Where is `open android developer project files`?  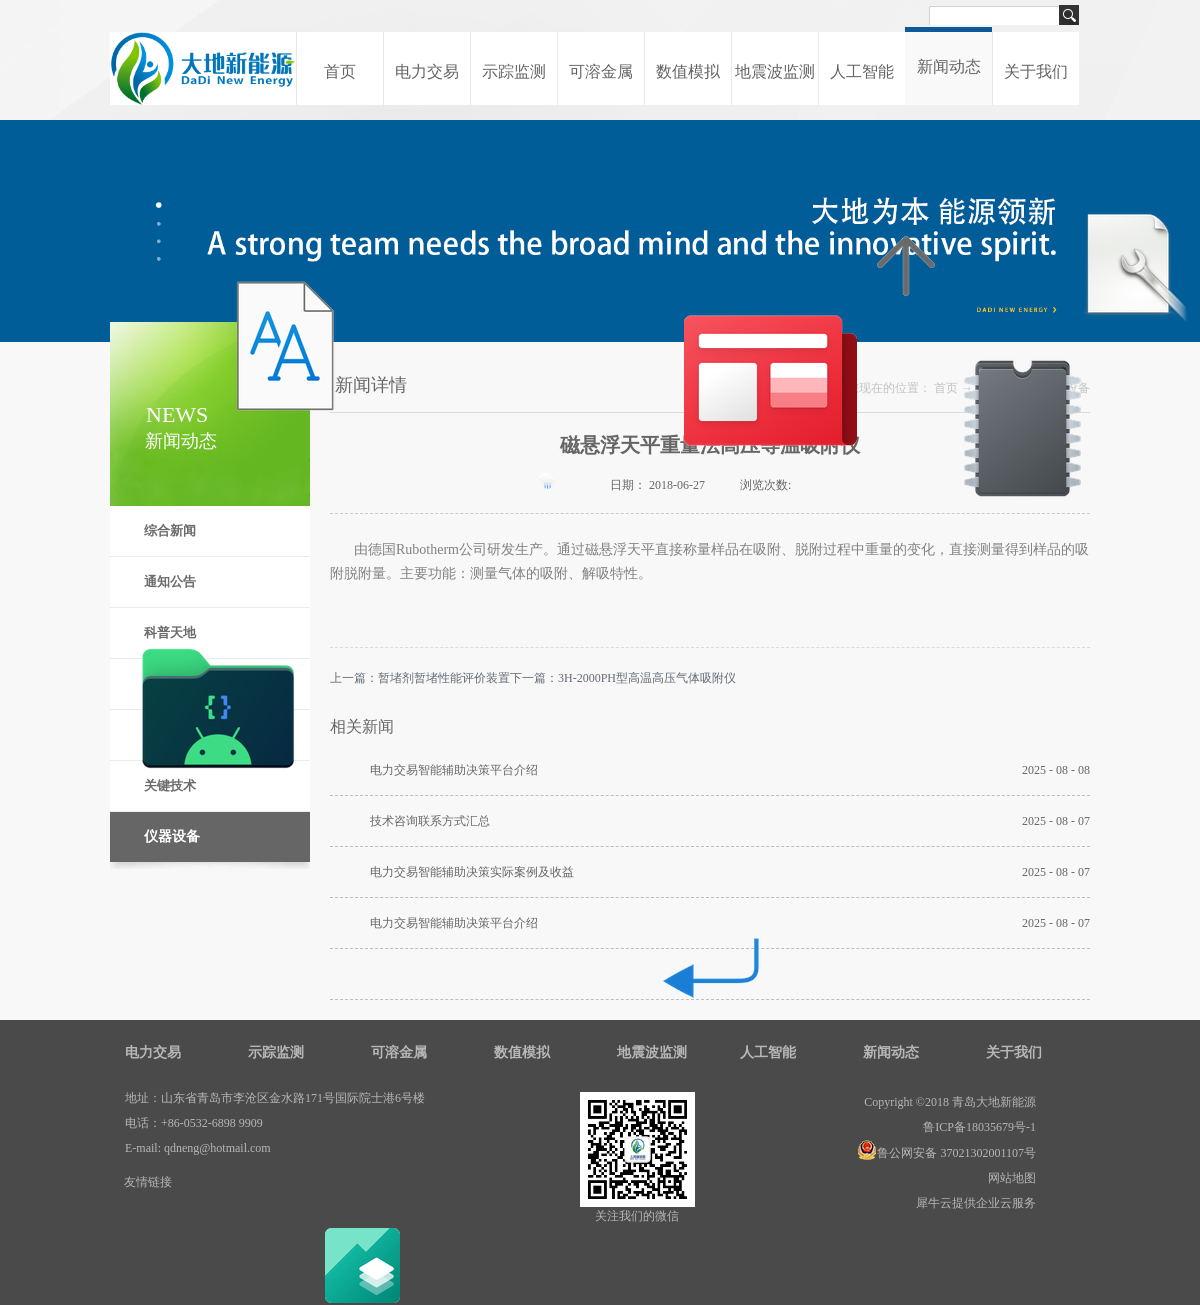 open android developer project files is located at coordinates (217, 712).